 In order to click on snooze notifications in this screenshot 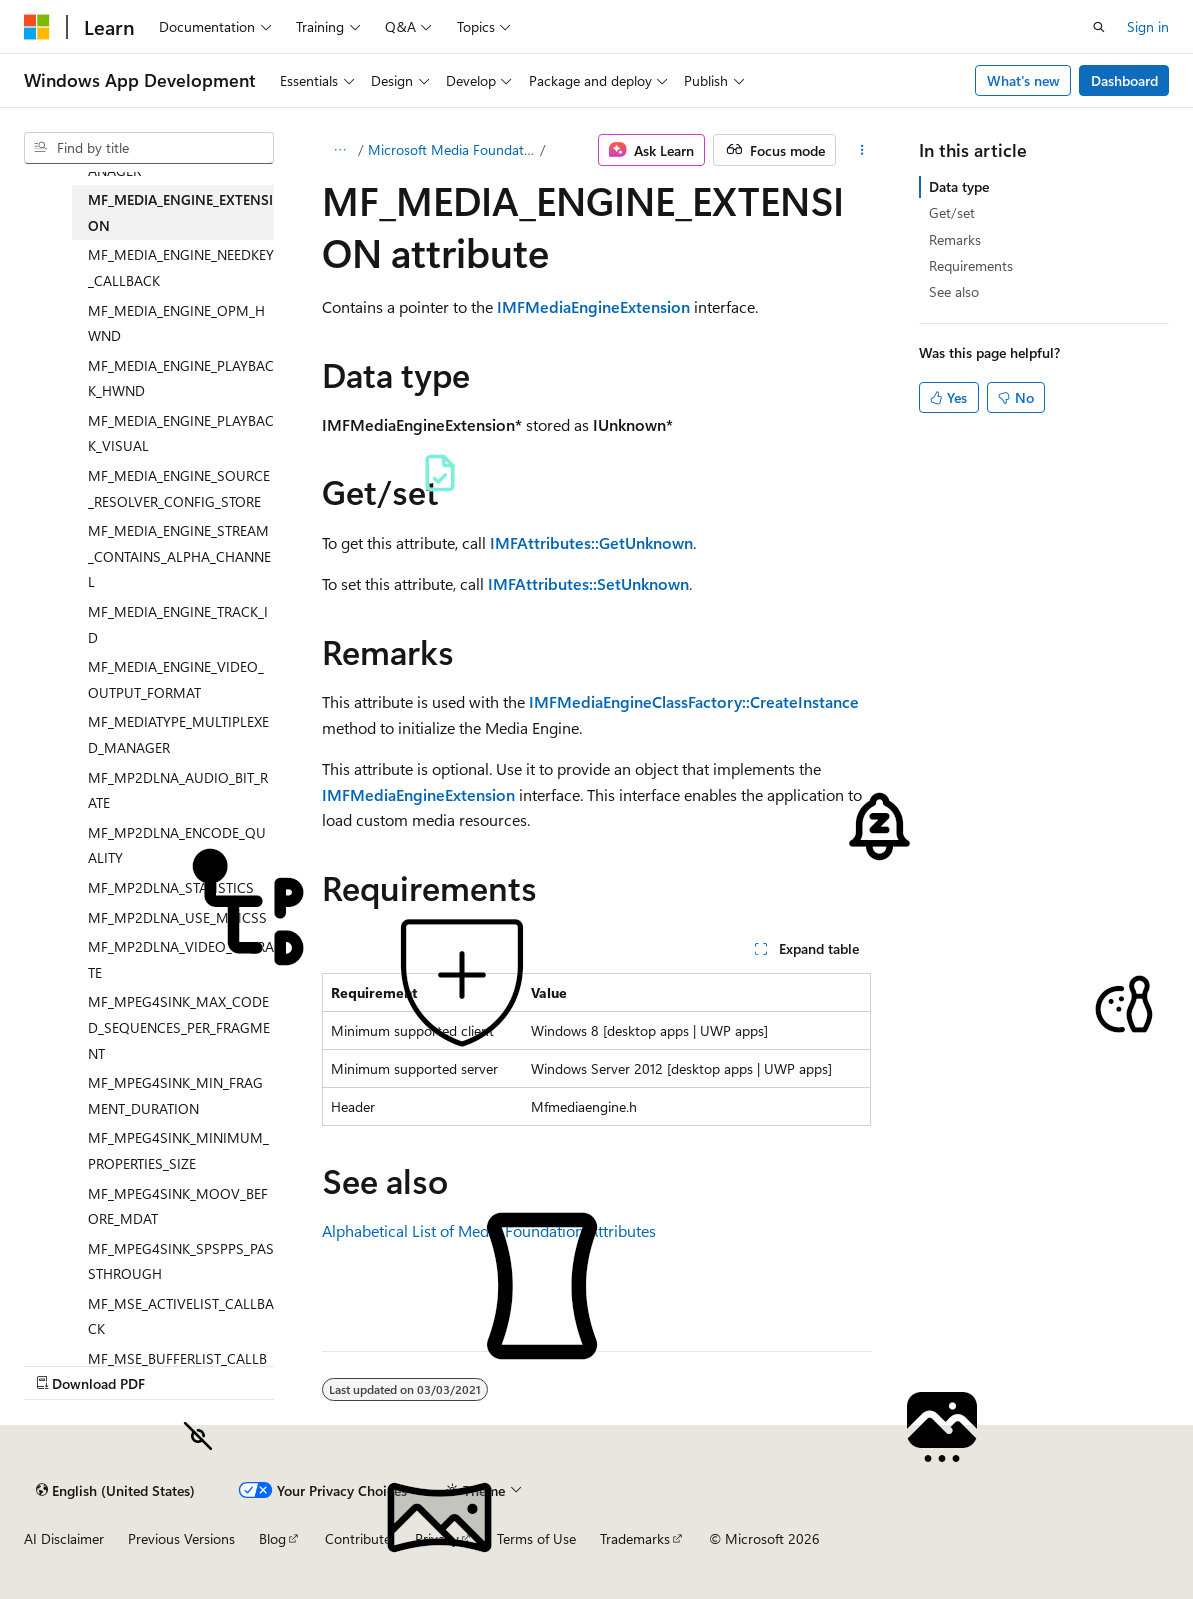, I will do `click(879, 826)`.